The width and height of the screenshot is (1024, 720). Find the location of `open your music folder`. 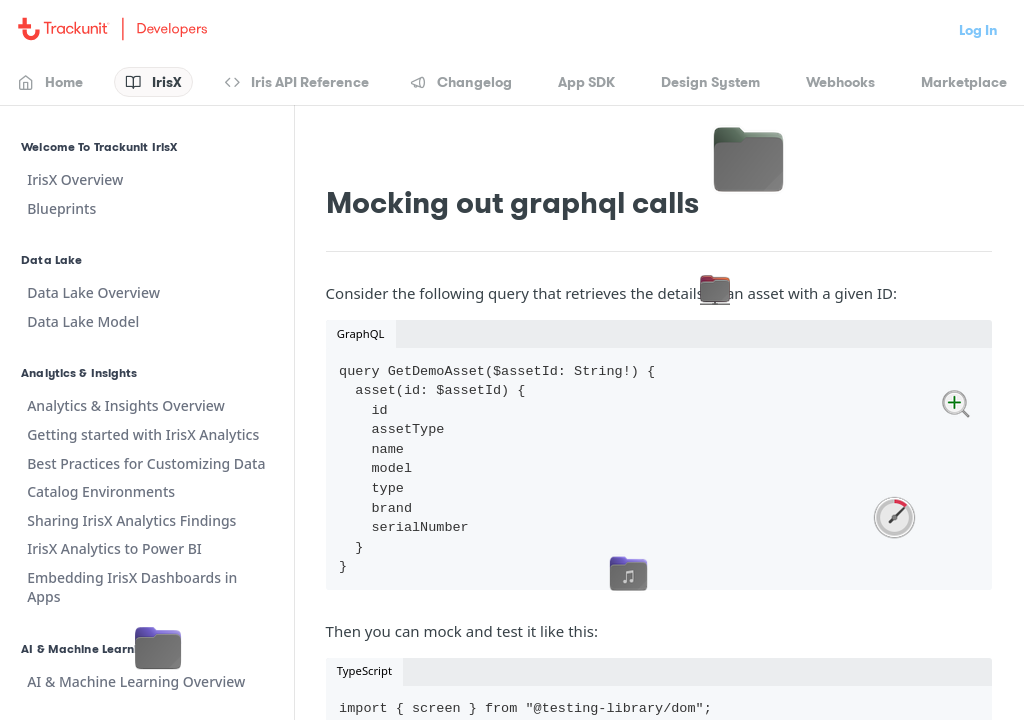

open your music folder is located at coordinates (628, 573).